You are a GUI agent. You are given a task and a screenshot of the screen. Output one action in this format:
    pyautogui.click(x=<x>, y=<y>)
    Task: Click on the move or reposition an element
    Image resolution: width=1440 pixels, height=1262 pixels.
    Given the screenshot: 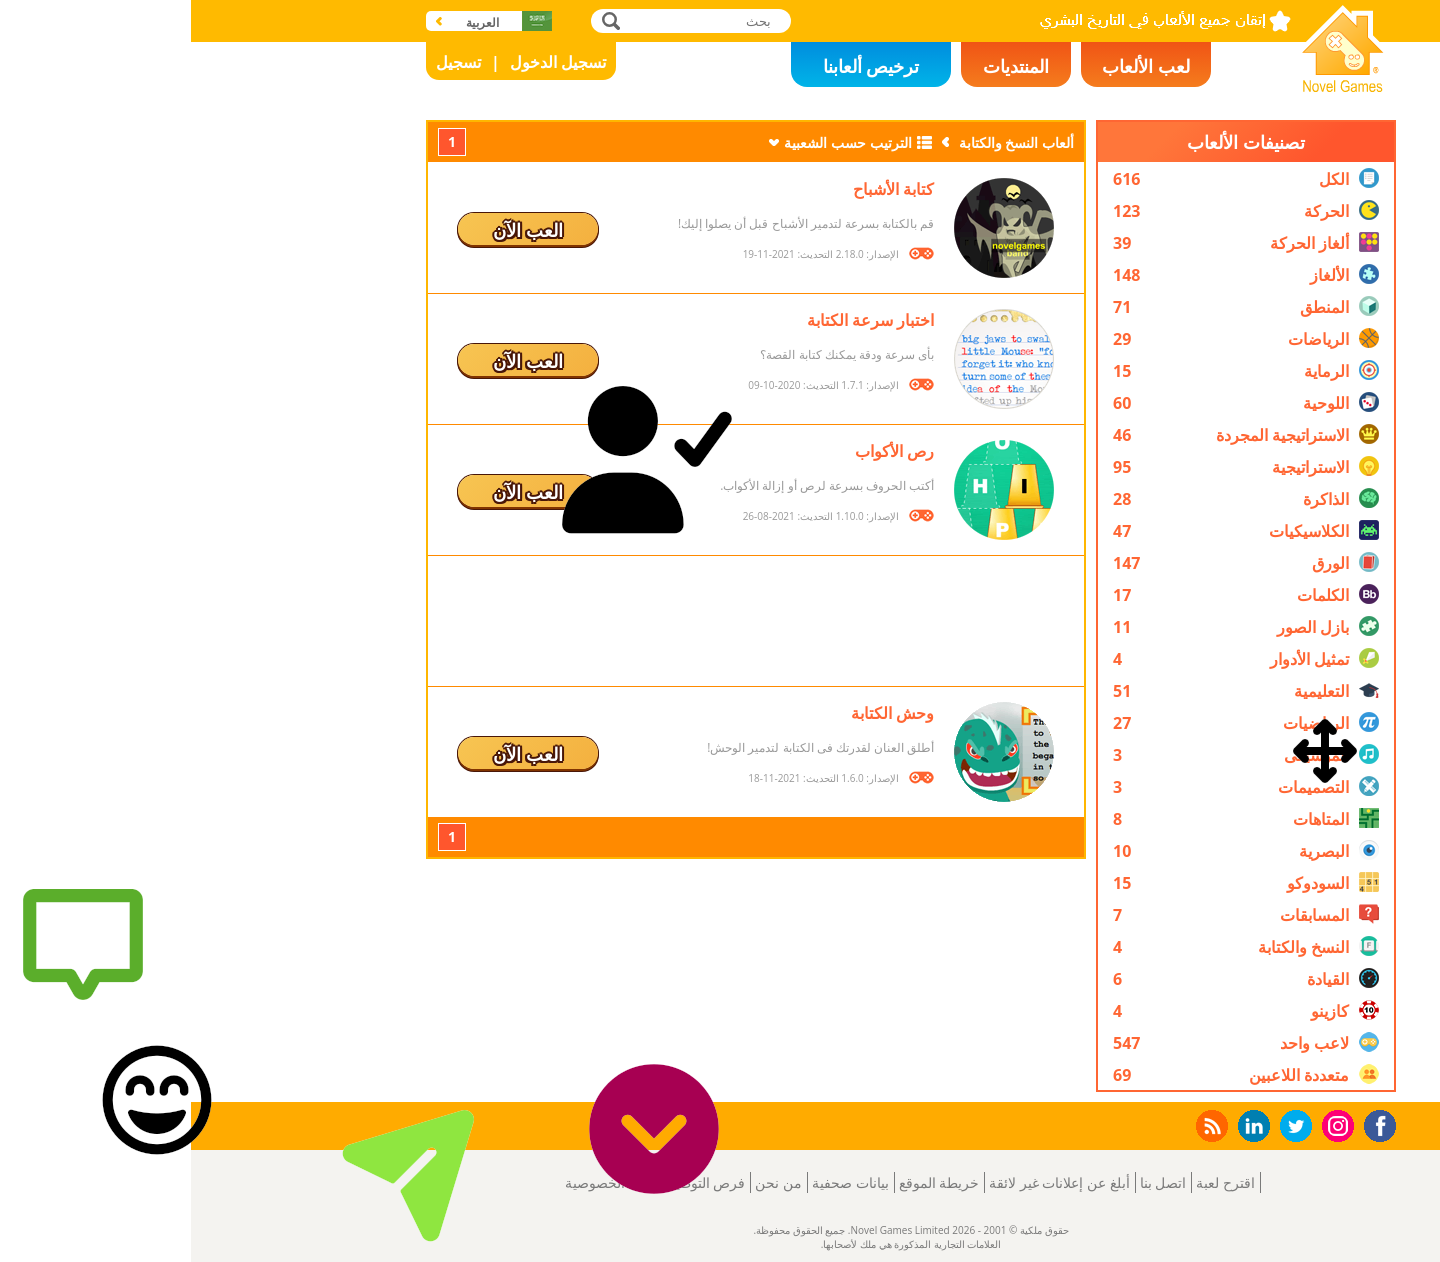 What is the action you would take?
    pyautogui.click(x=1325, y=751)
    